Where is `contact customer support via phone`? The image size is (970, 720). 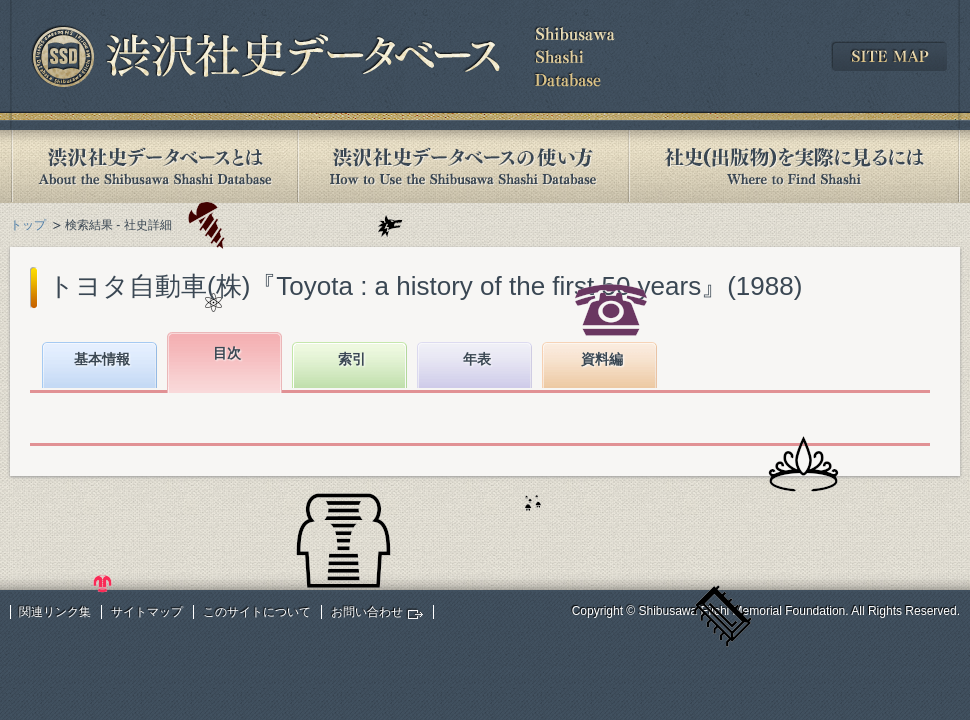
contact customer support via phone is located at coordinates (611, 310).